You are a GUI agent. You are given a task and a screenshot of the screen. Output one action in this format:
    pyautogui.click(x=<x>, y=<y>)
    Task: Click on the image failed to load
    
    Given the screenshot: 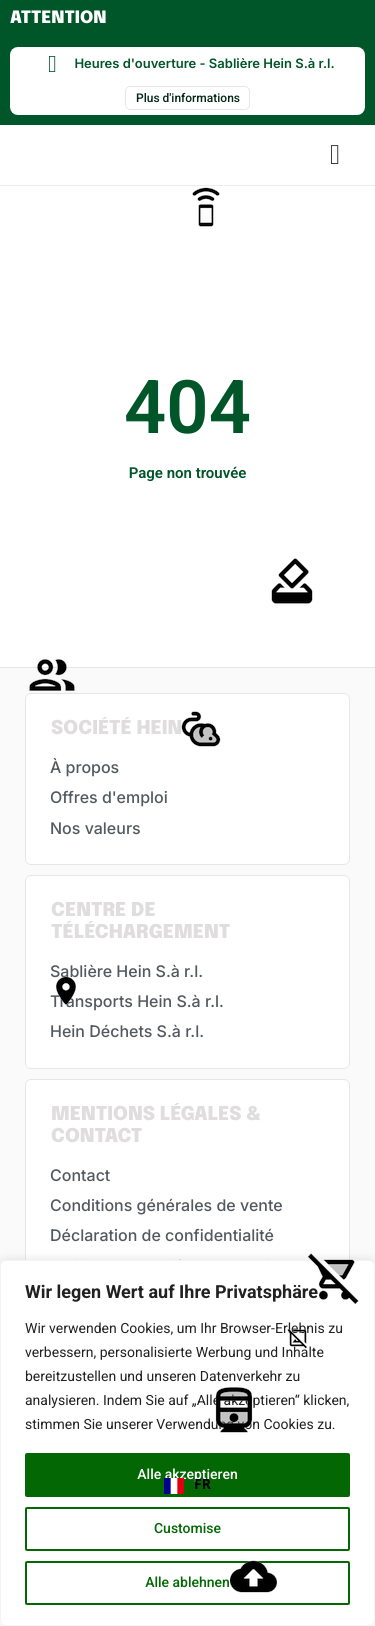 What is the action you would take?
    pyautogui.click(x=298, y=1338)
    